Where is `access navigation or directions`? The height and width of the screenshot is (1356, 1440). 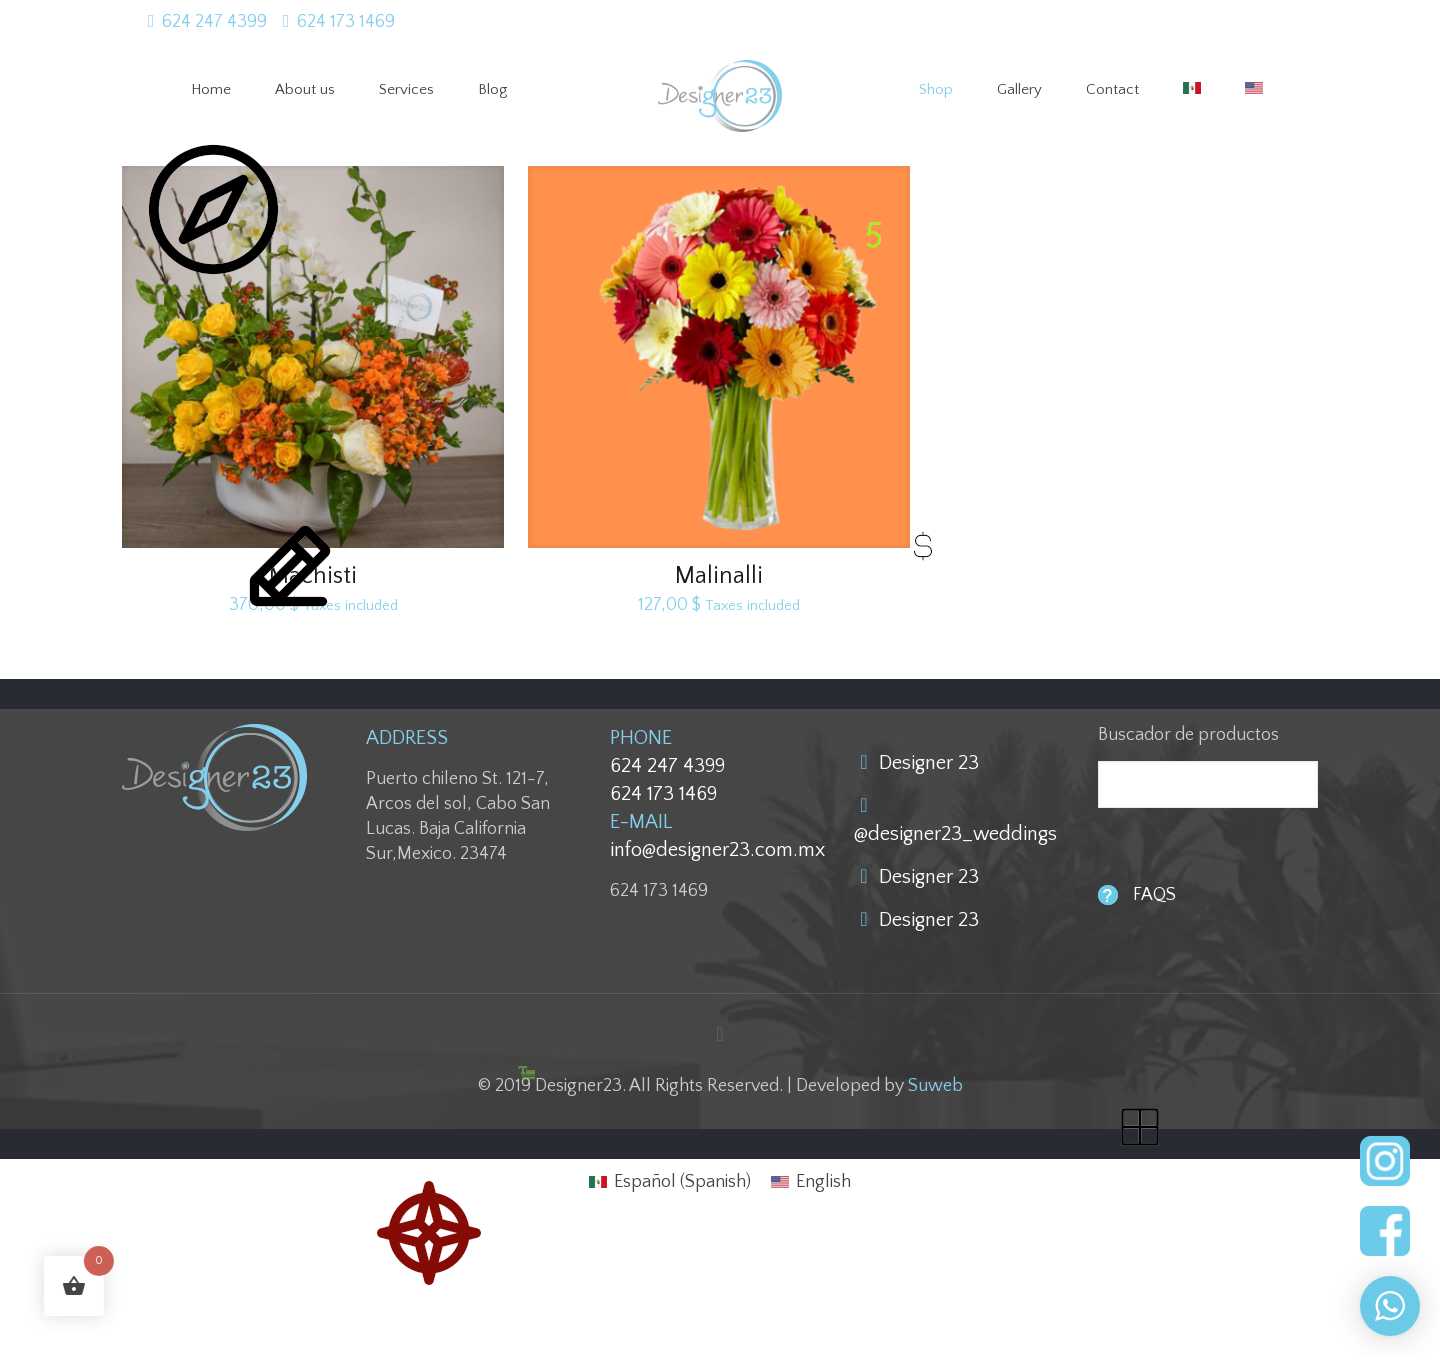
access navigation or directions is located at coordinates (213, 209).